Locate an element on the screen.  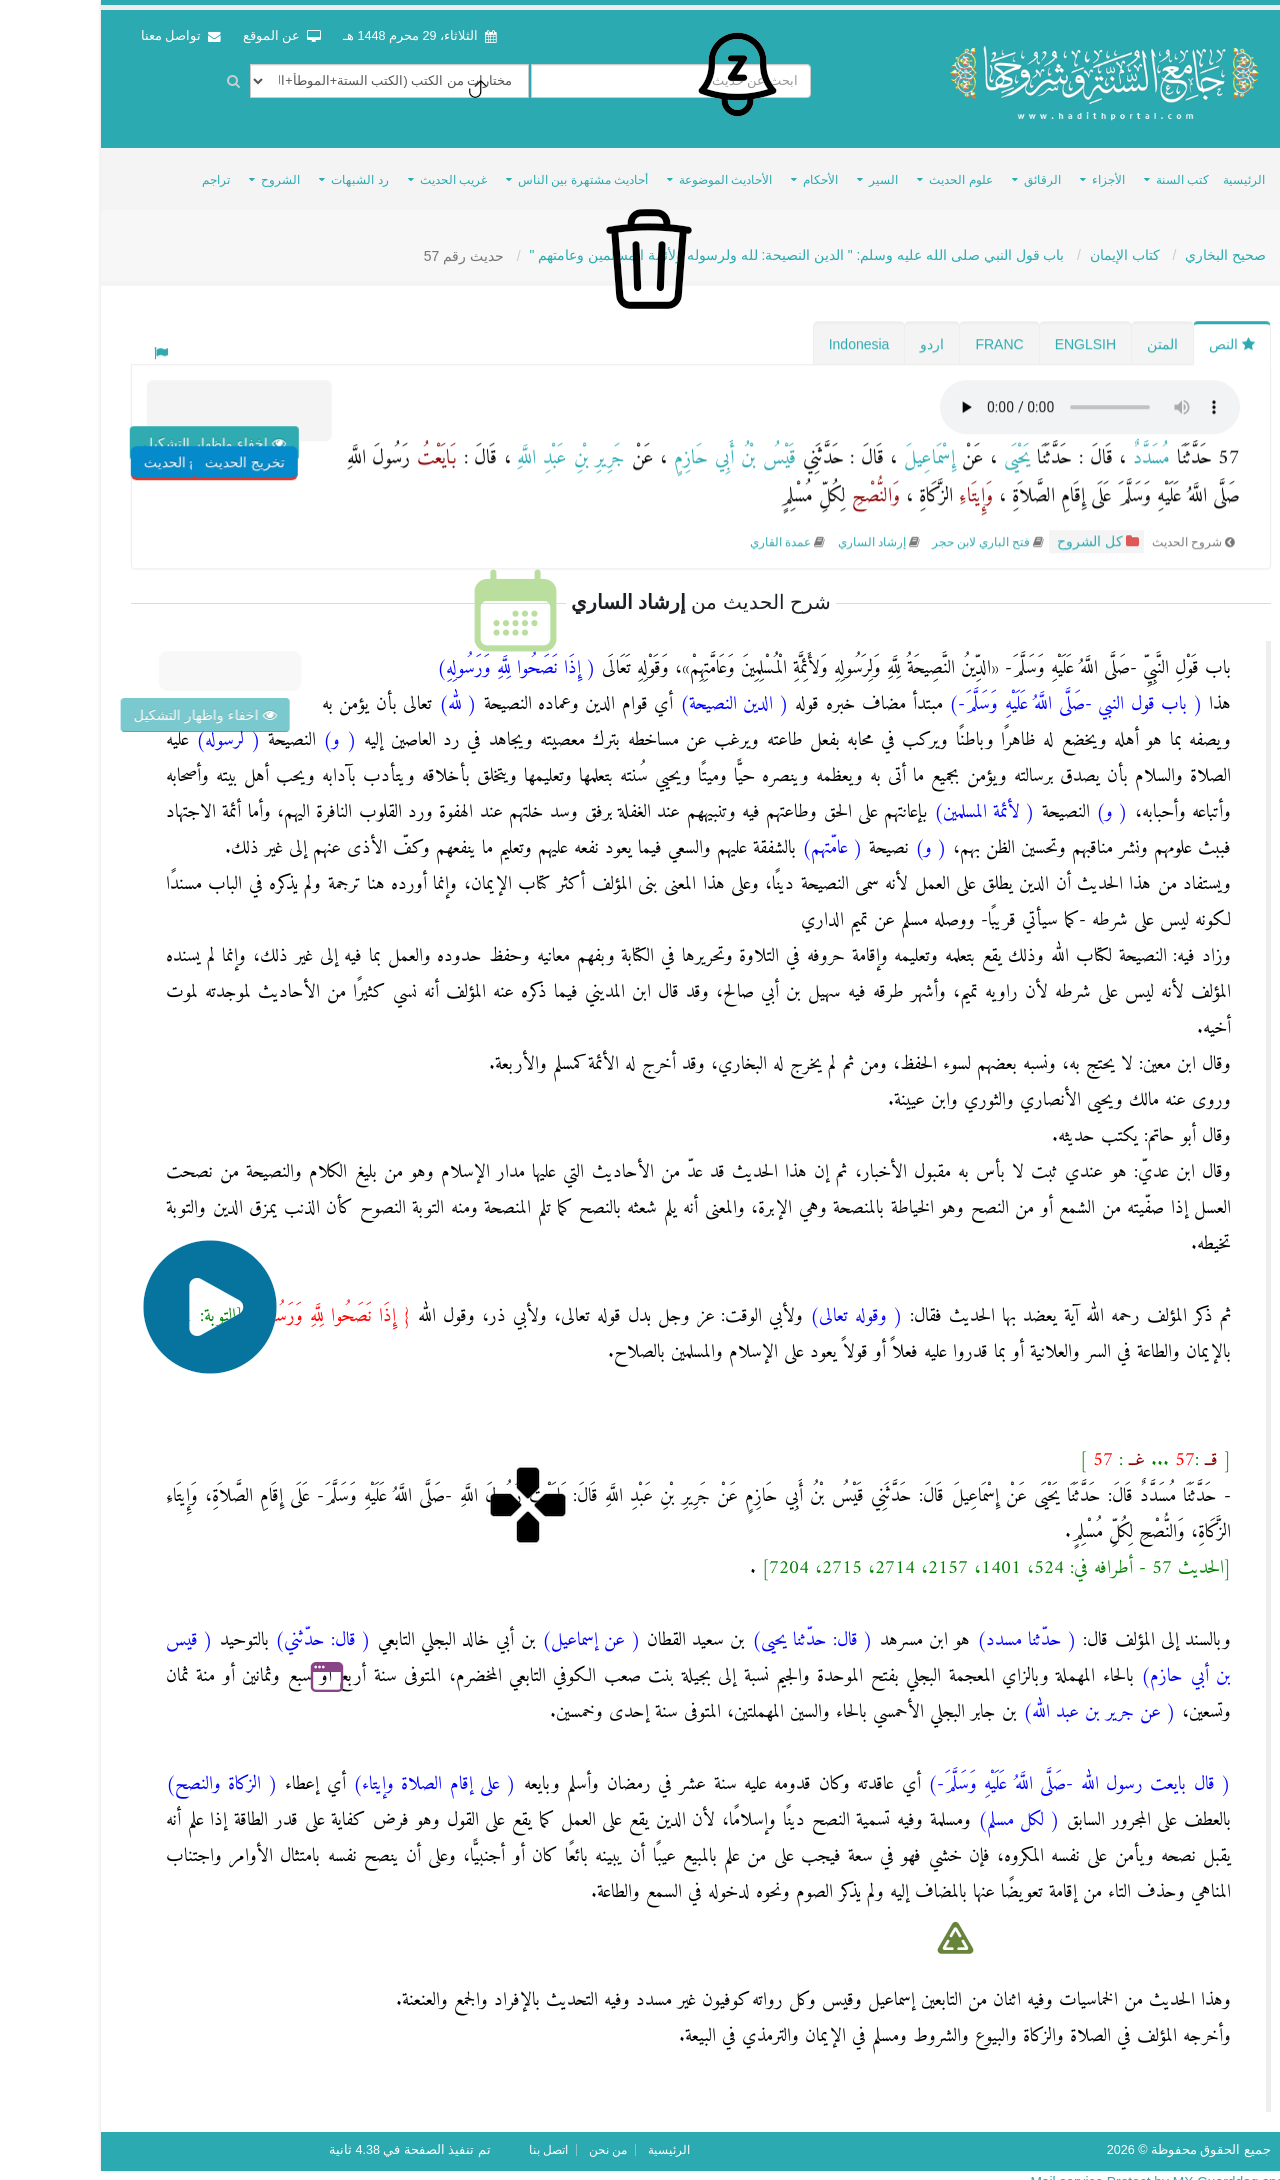
snooze notifications temporarily is located at coordinates (737, 74).